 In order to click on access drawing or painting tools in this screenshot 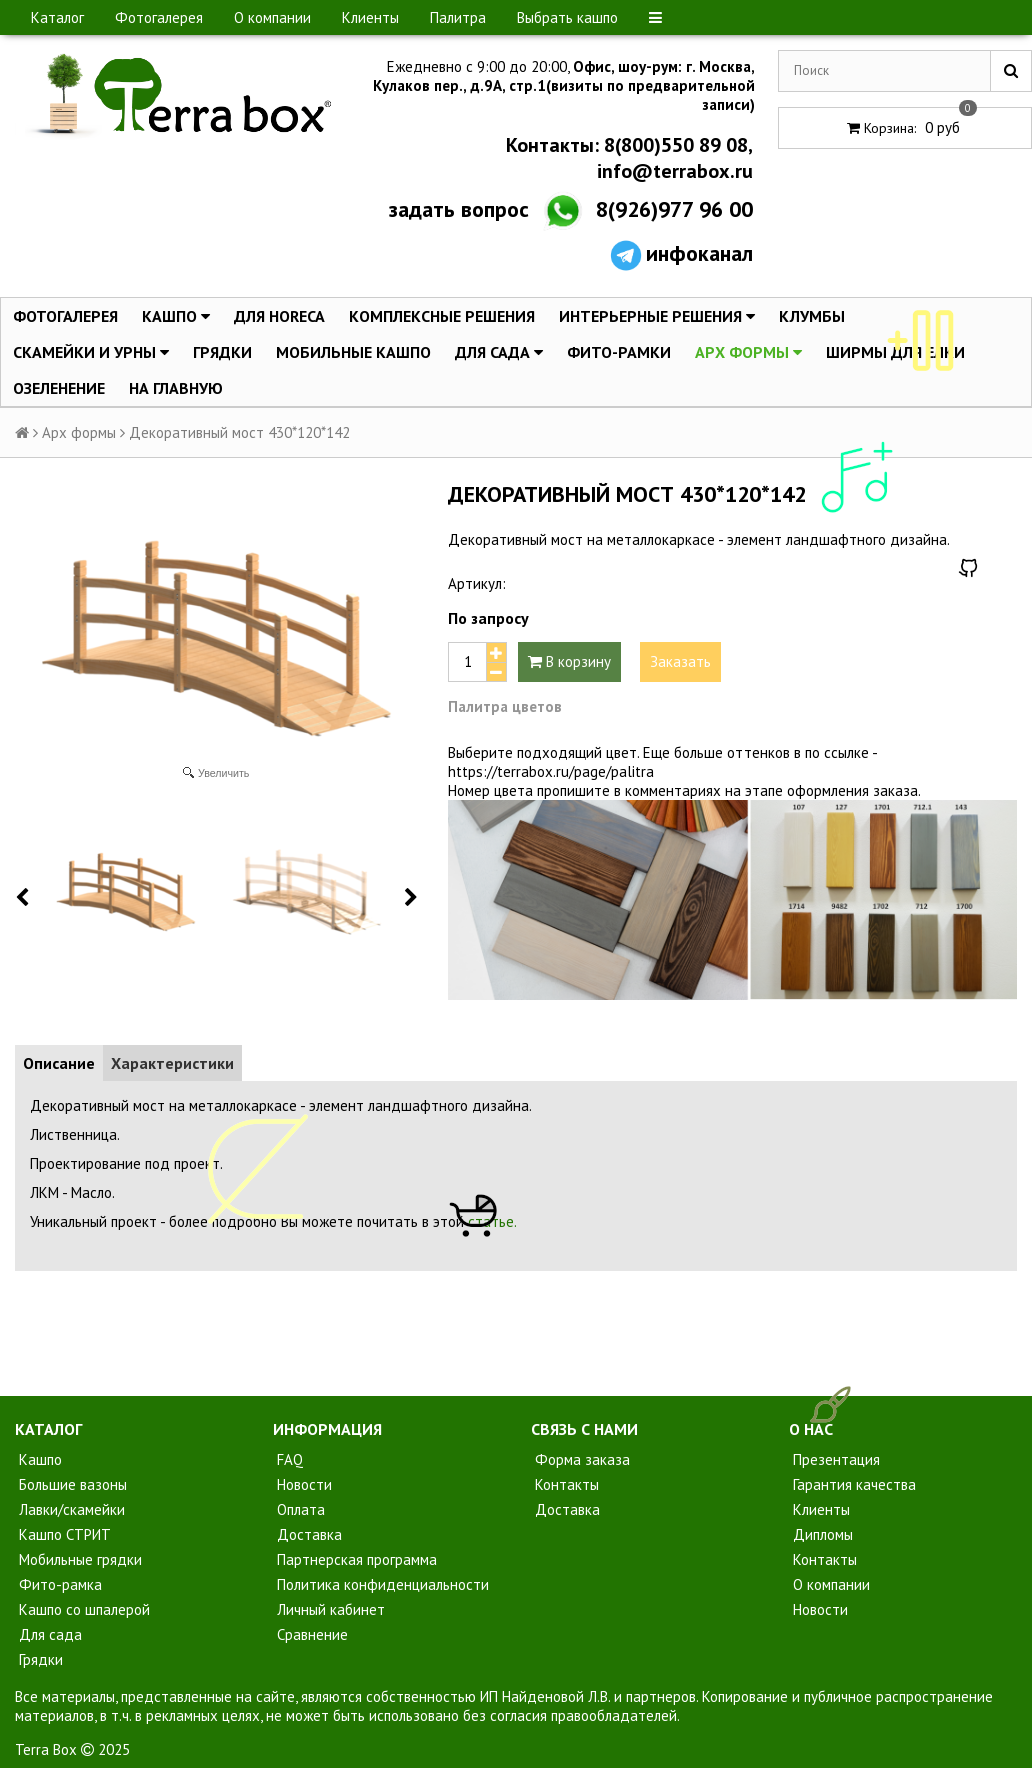, I will do `click(832, 1405)`.